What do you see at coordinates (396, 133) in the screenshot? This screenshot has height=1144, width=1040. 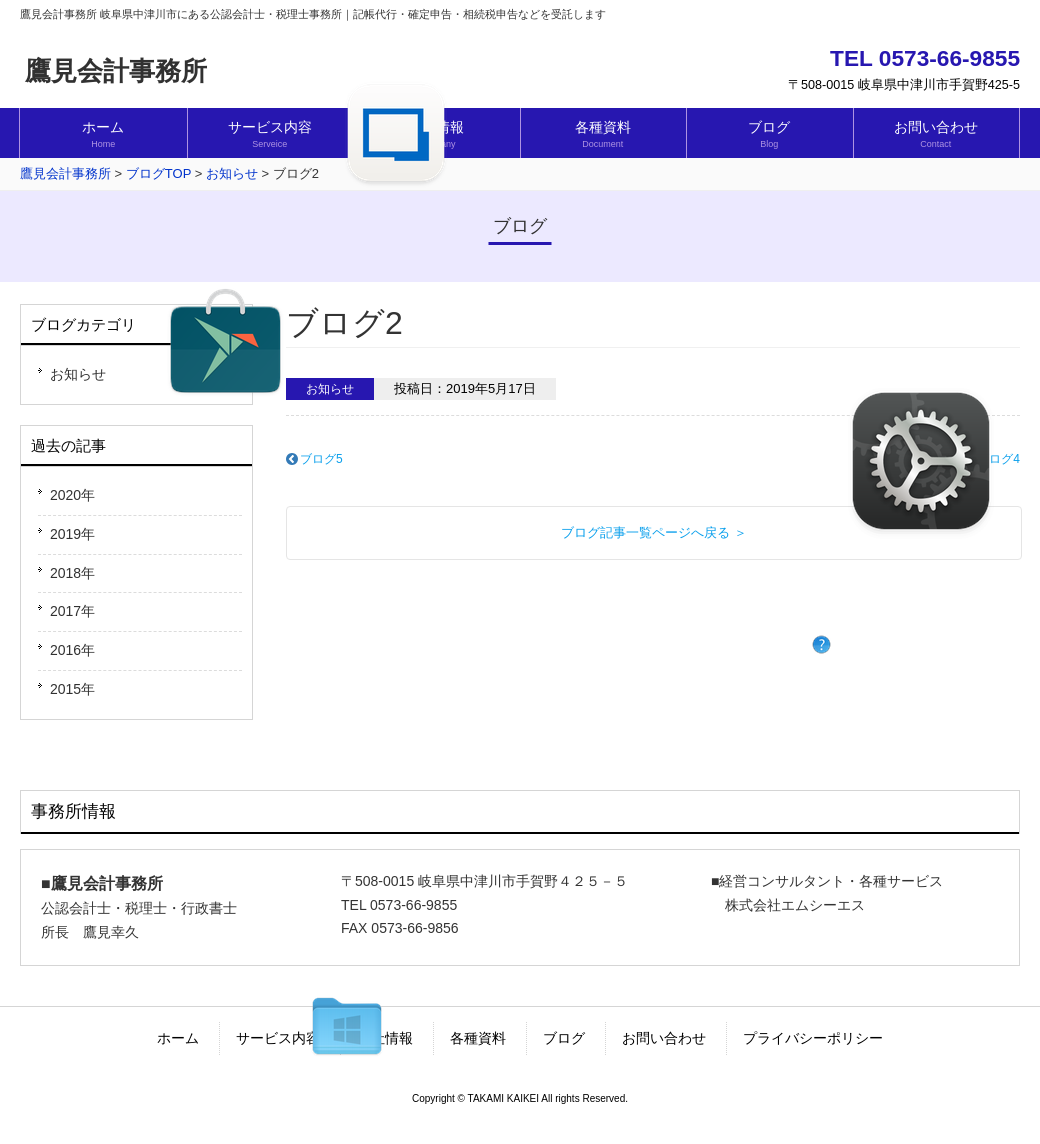 I see `open remote desktop manager` at bounding box center [396, 133].